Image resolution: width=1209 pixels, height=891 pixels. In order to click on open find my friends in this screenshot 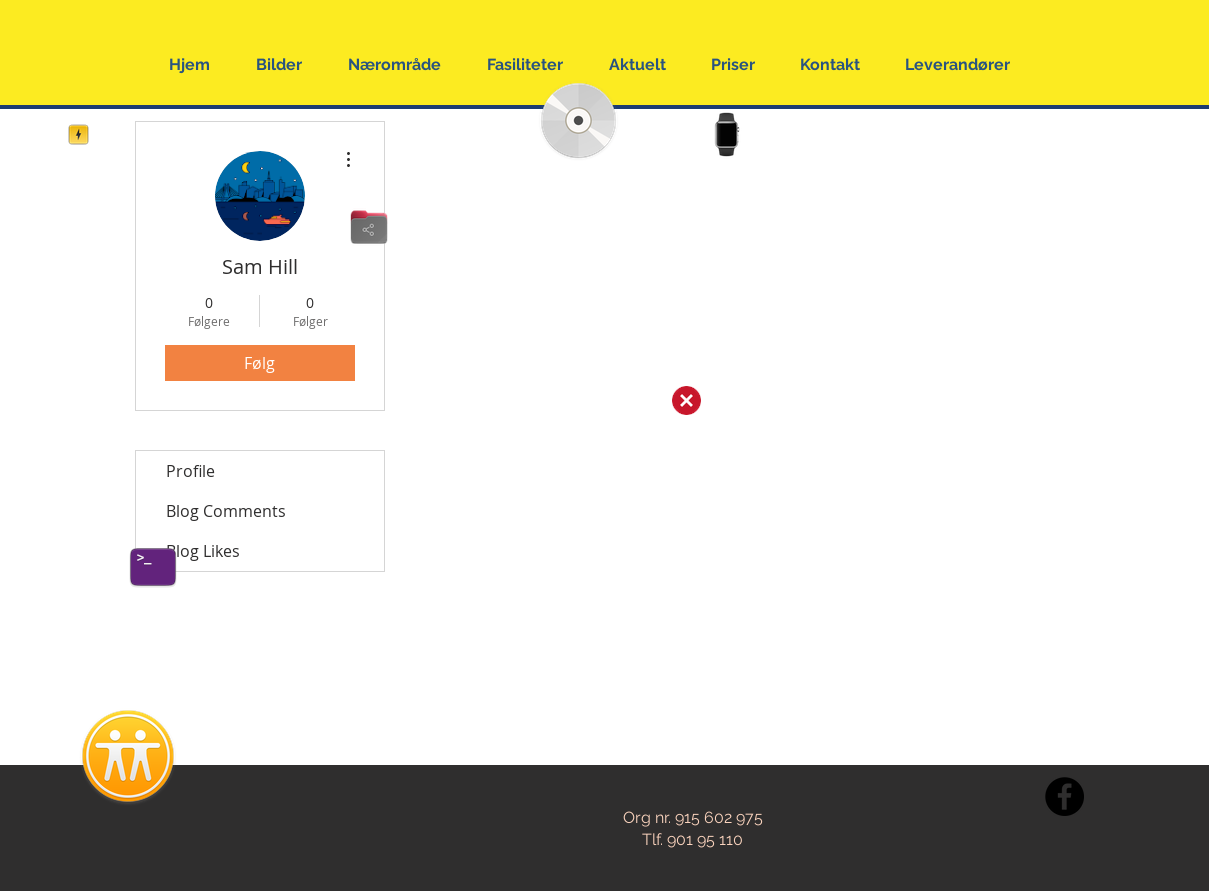, I will do `click(128, 756)`.